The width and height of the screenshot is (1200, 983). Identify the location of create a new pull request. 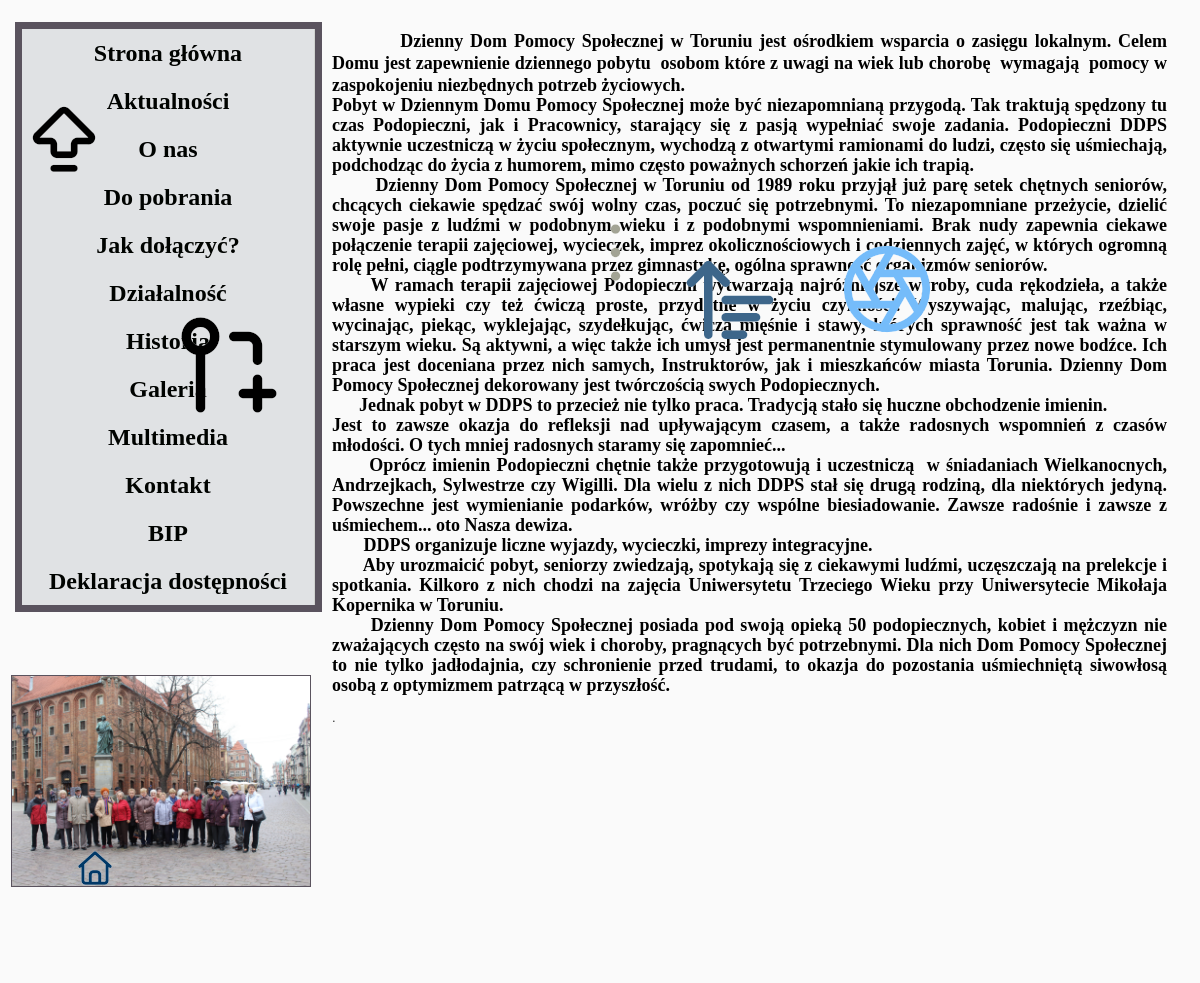
(229, 365).